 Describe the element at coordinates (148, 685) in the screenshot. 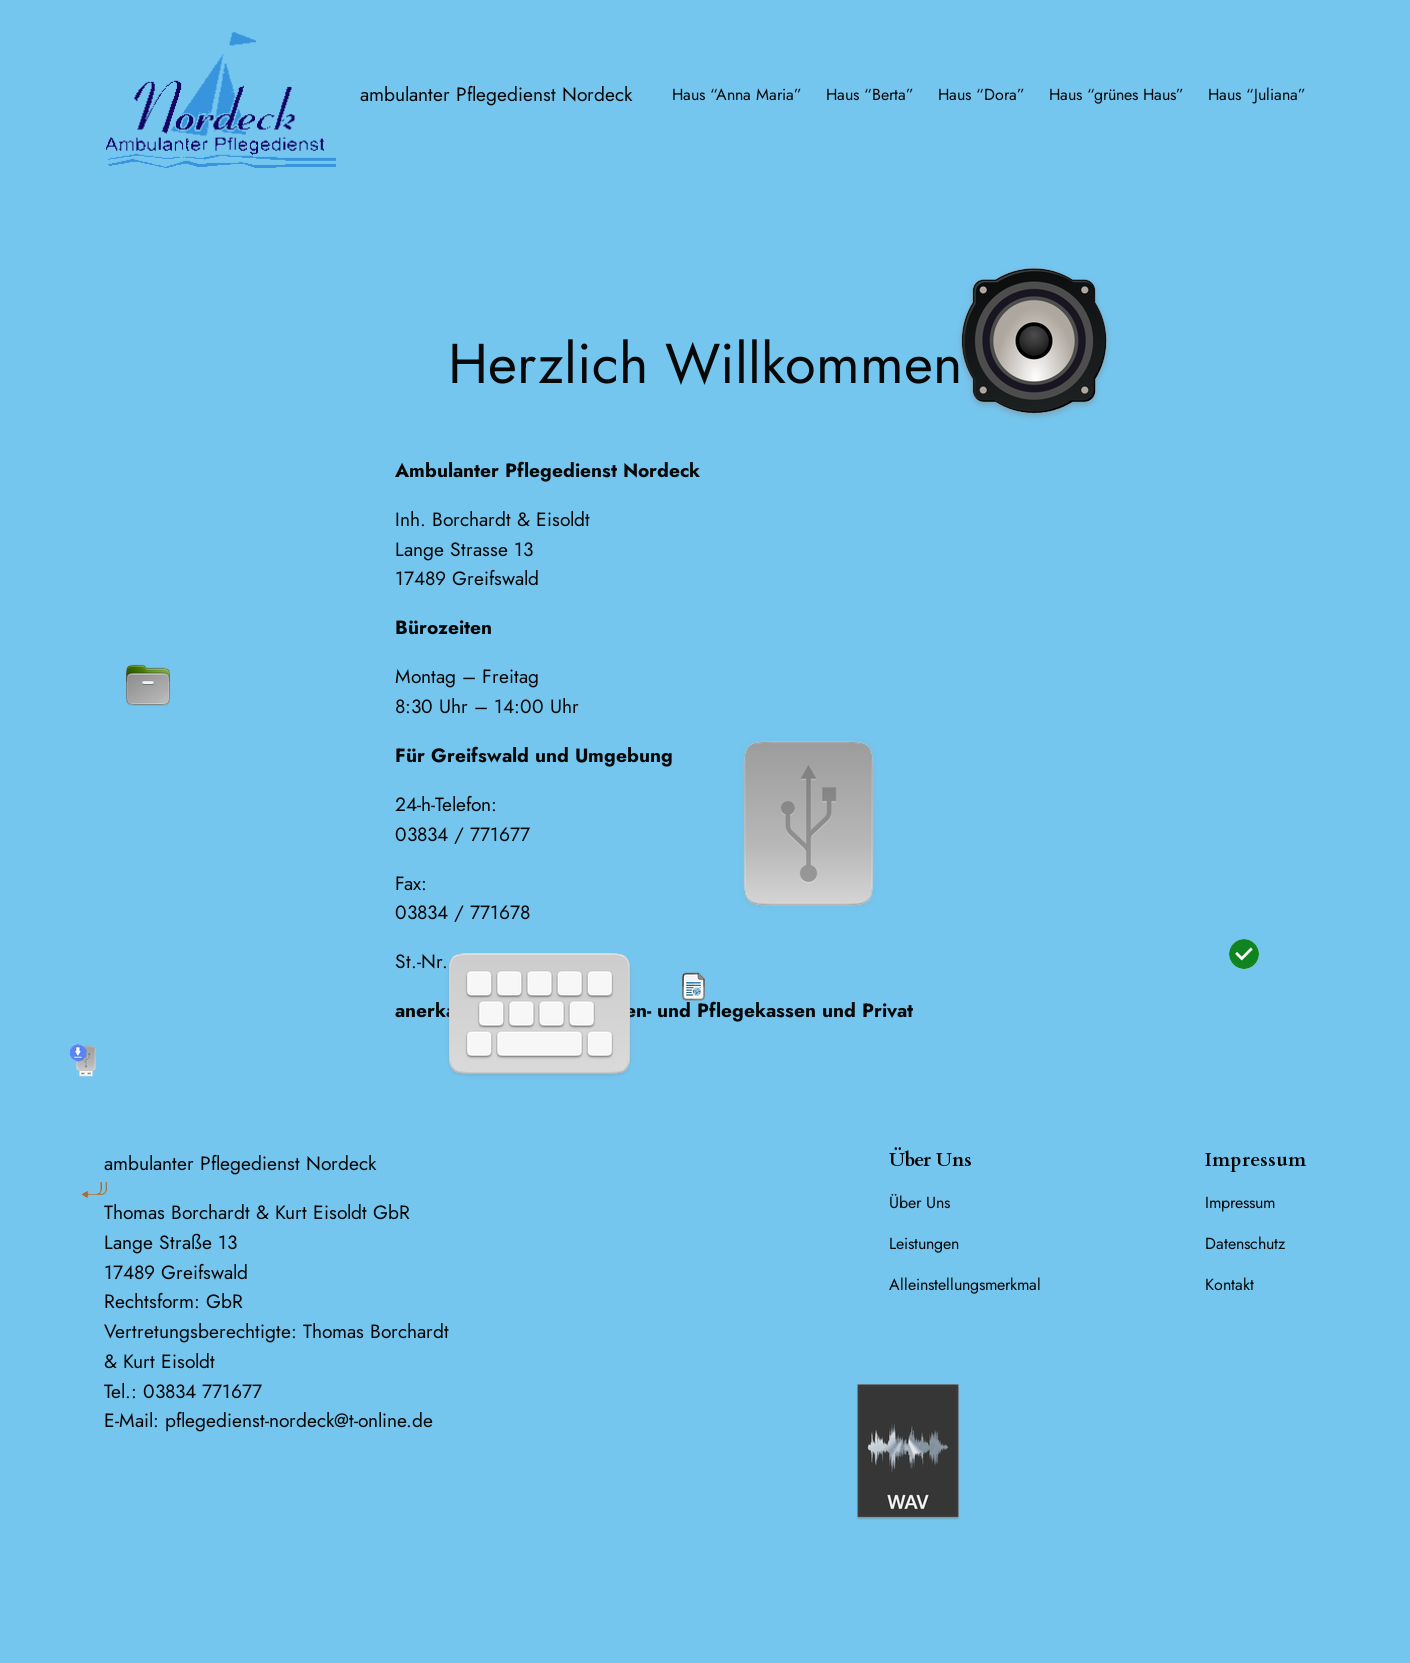

I see `open the file manager app` at that location.